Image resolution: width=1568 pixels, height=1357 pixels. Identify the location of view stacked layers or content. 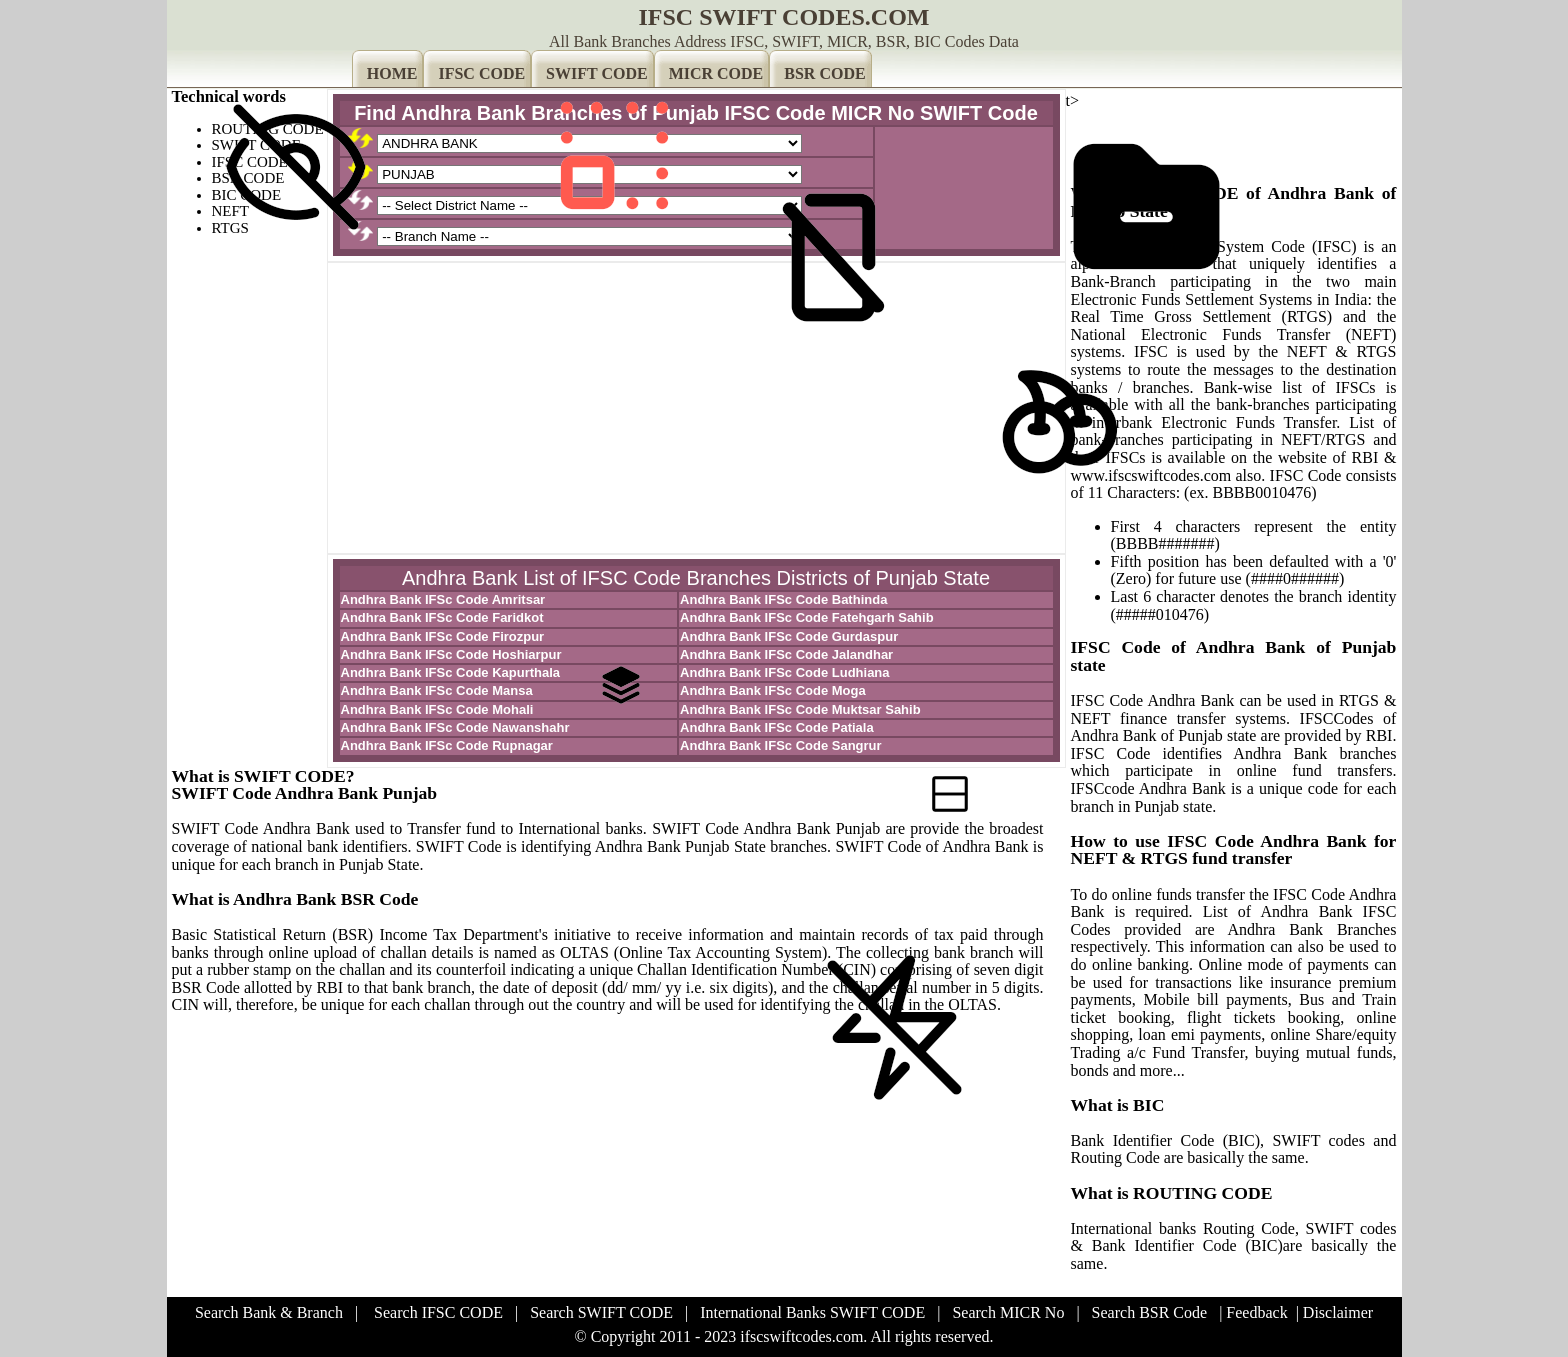
(621, 685).